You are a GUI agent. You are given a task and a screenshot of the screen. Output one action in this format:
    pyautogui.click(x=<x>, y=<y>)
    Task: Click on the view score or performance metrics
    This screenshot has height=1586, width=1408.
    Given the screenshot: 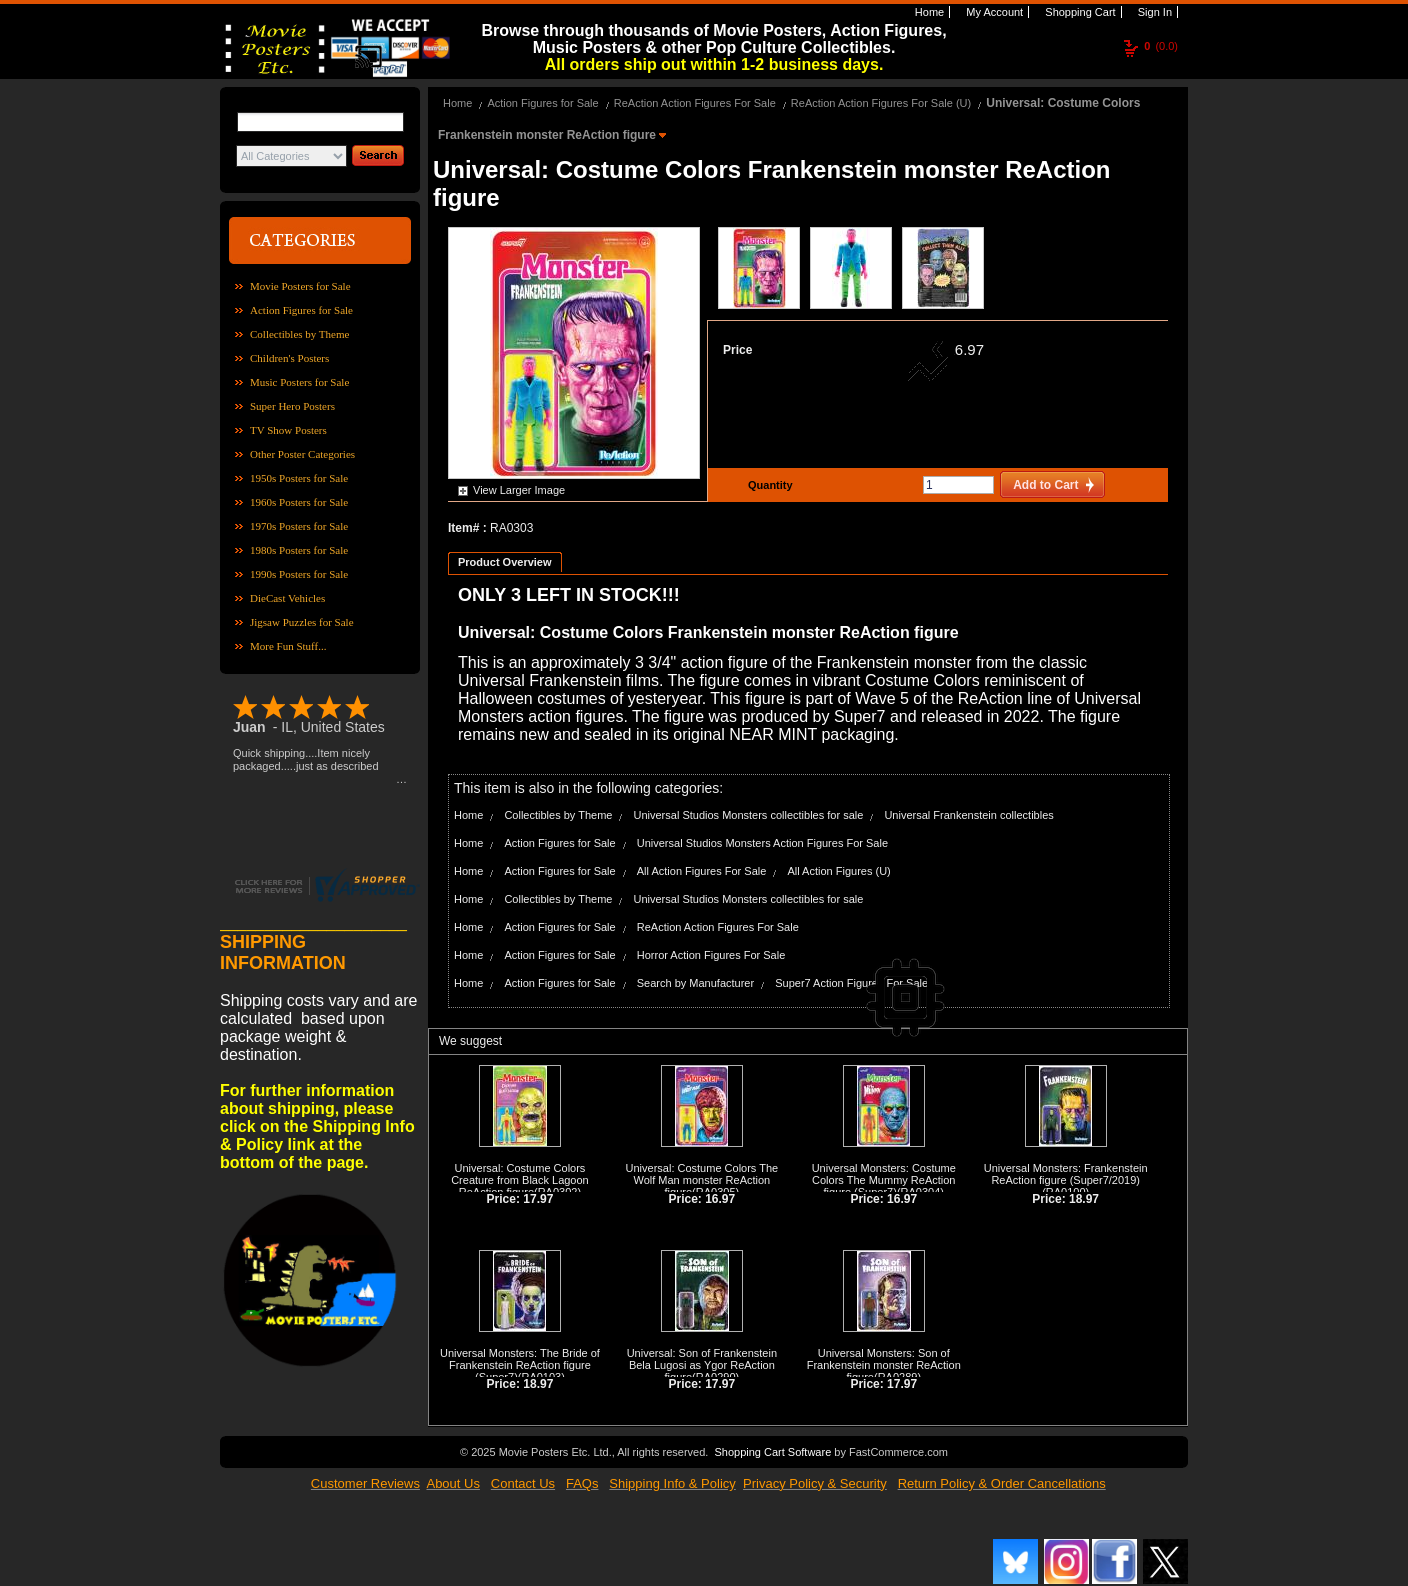 What is the action you would take?
    pyautogui.click(x=928, y=361)
    